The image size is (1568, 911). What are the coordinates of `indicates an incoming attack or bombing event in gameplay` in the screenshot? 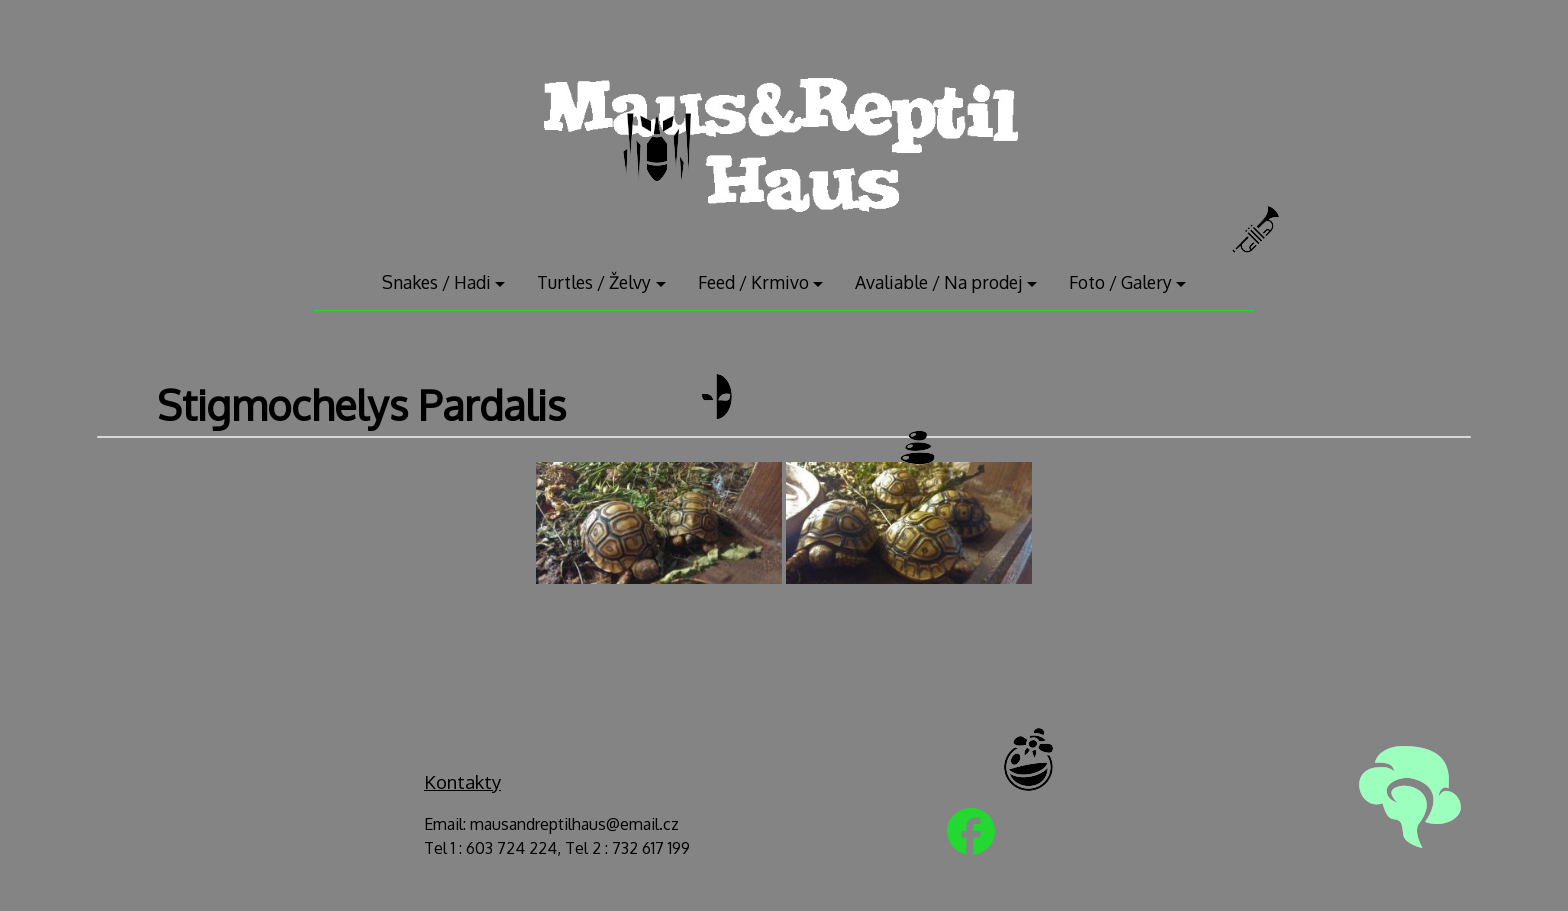 It's located at (657, 148).